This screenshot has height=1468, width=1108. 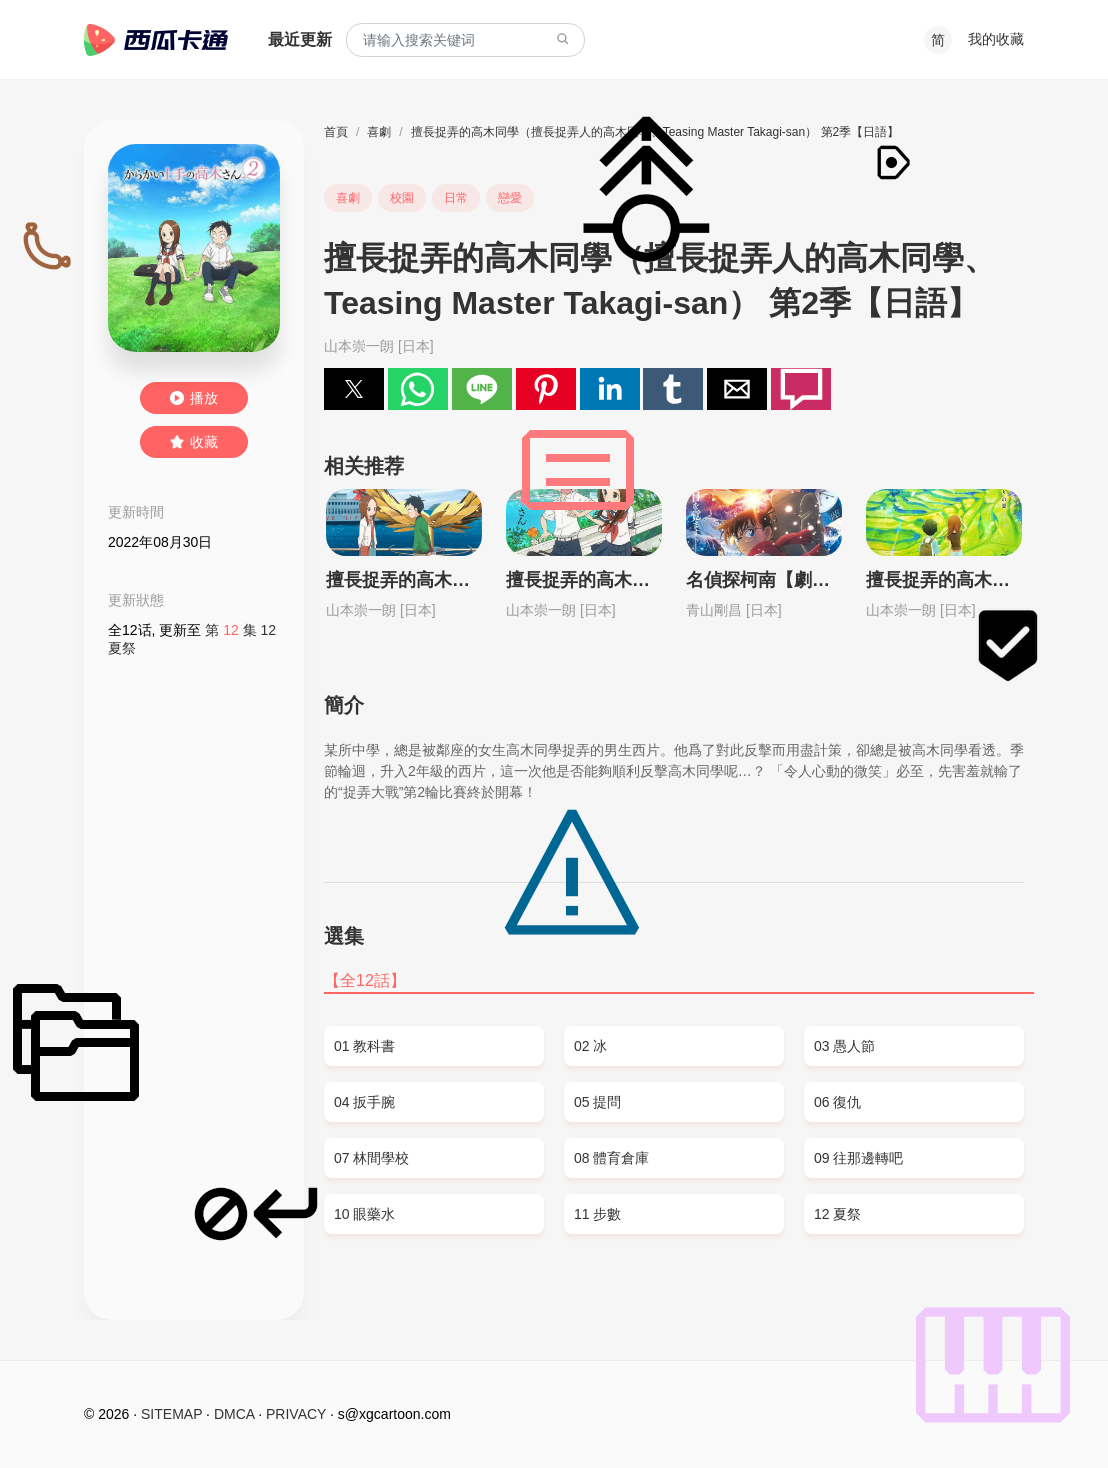 What do you see at coordinates (891, 162) in the screenshot?
I see `indicates the current active line during debugging` at bounding box center [891, 162].